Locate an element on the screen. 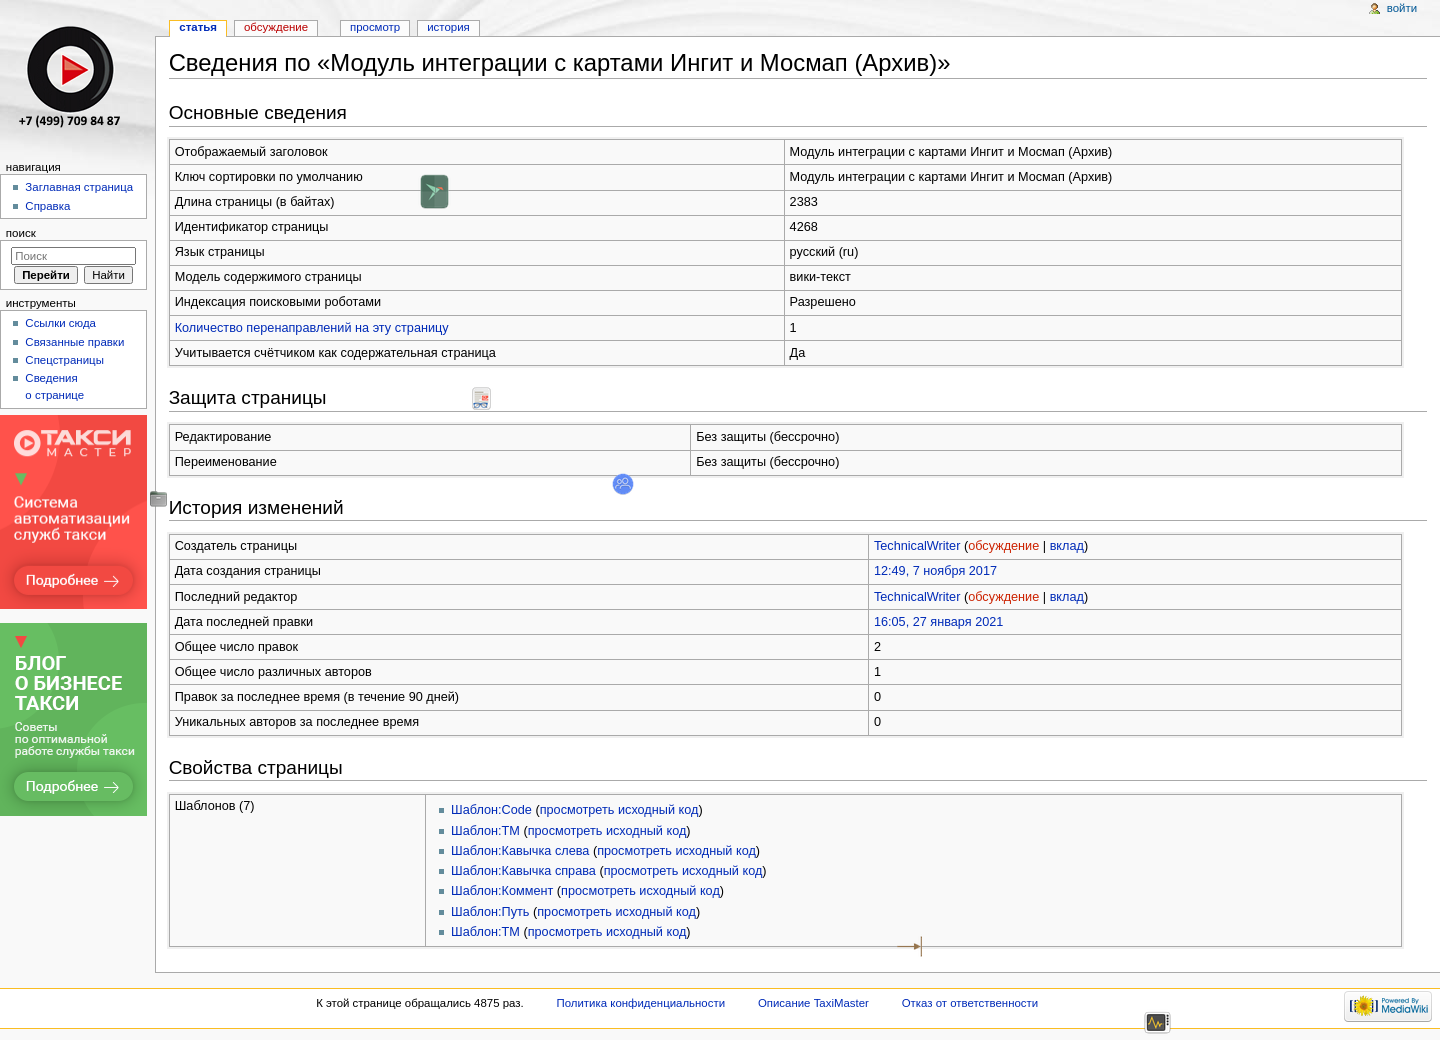 This screenshot has width=1440, height=1040. open atril document viewer is located at coordinates (481, 398).